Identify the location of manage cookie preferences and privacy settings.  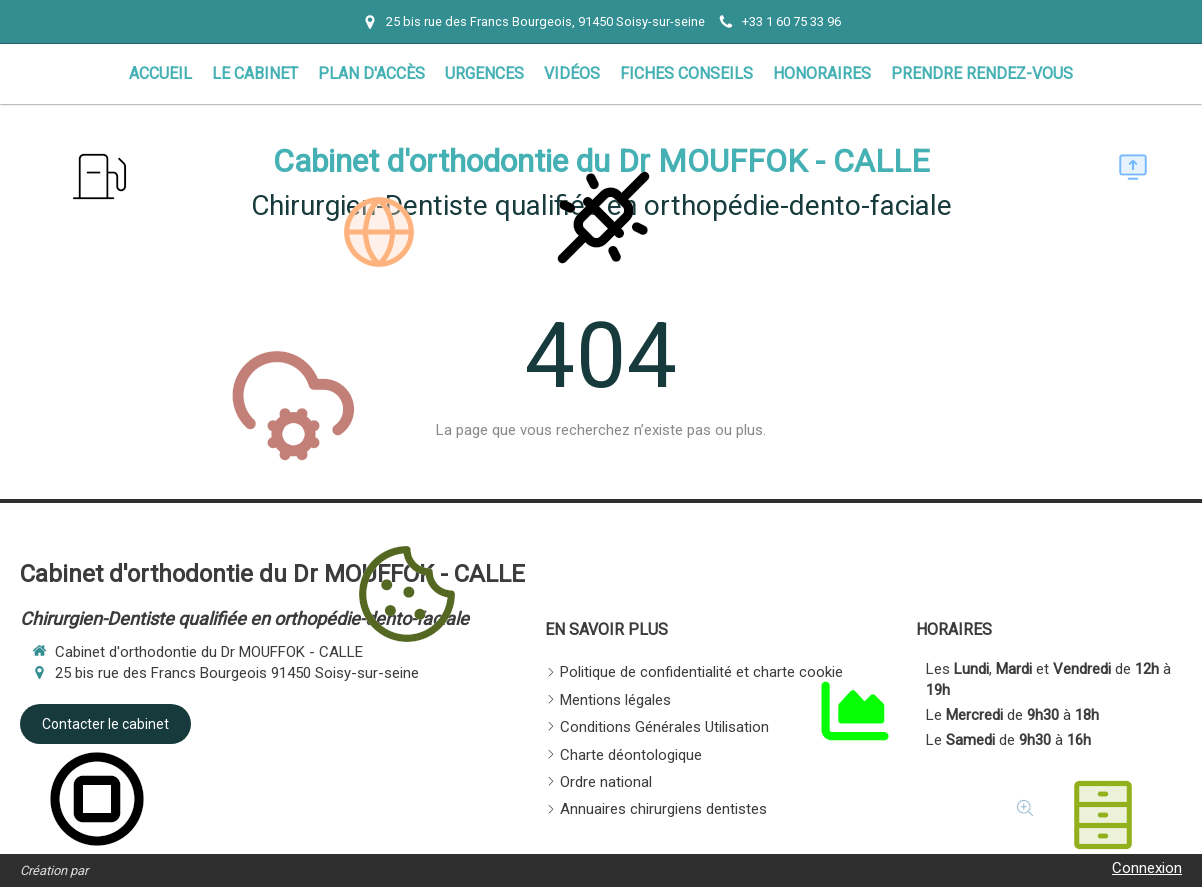
(407, 594).